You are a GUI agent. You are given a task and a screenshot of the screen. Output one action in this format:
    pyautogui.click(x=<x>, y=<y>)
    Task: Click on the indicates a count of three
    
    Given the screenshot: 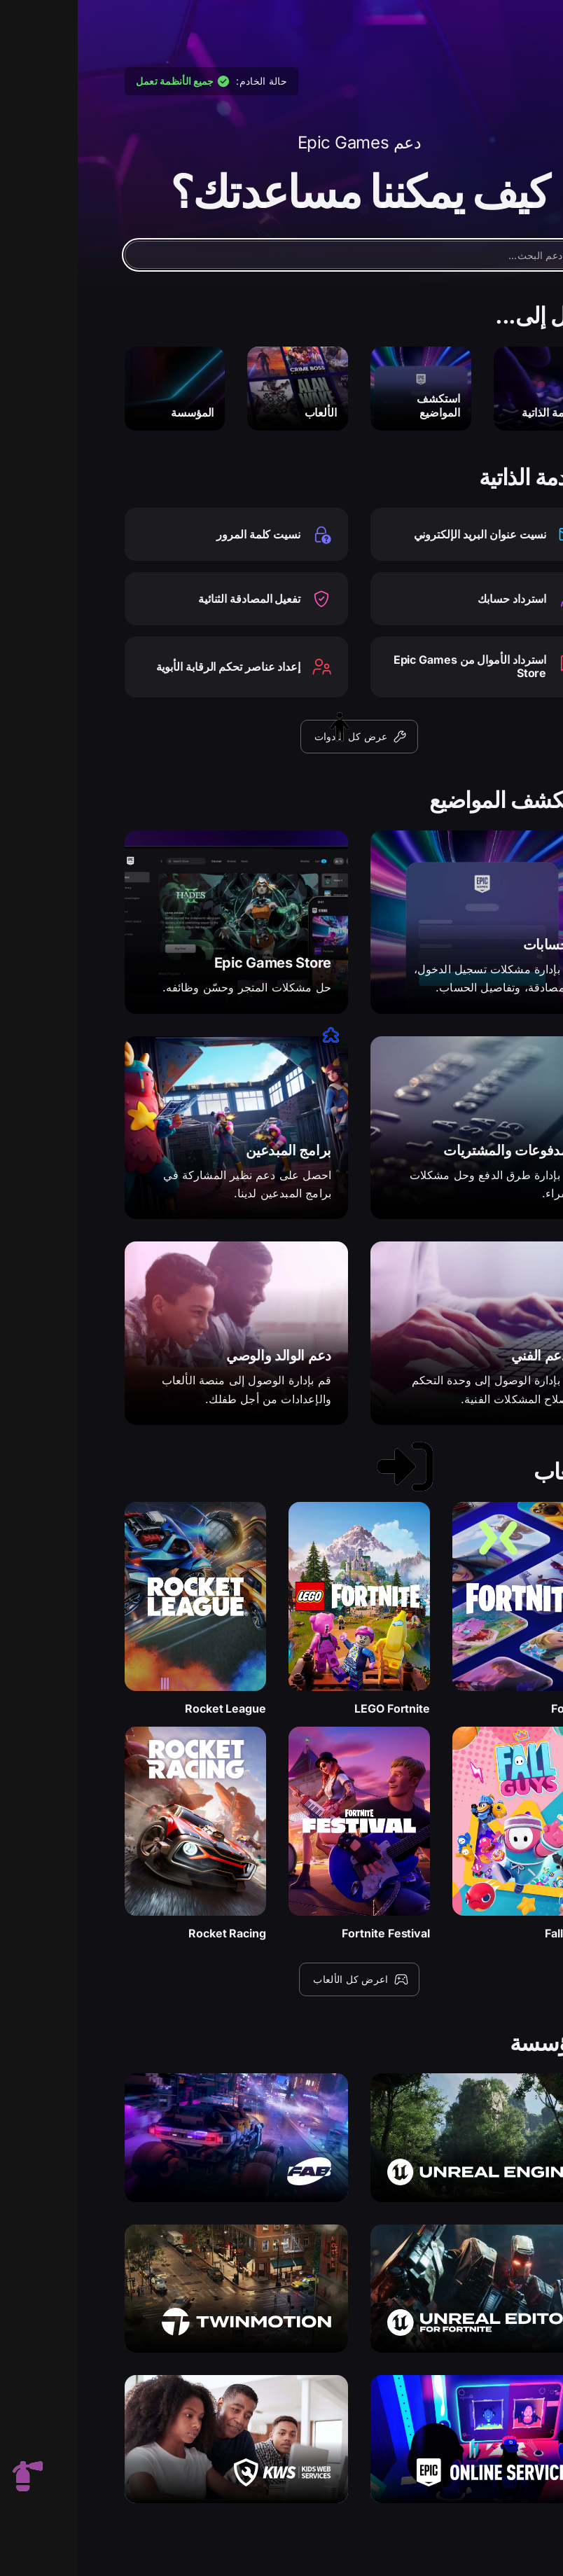 What is the action you would take?
    pyautogui.click(x=165, y=1683)
    